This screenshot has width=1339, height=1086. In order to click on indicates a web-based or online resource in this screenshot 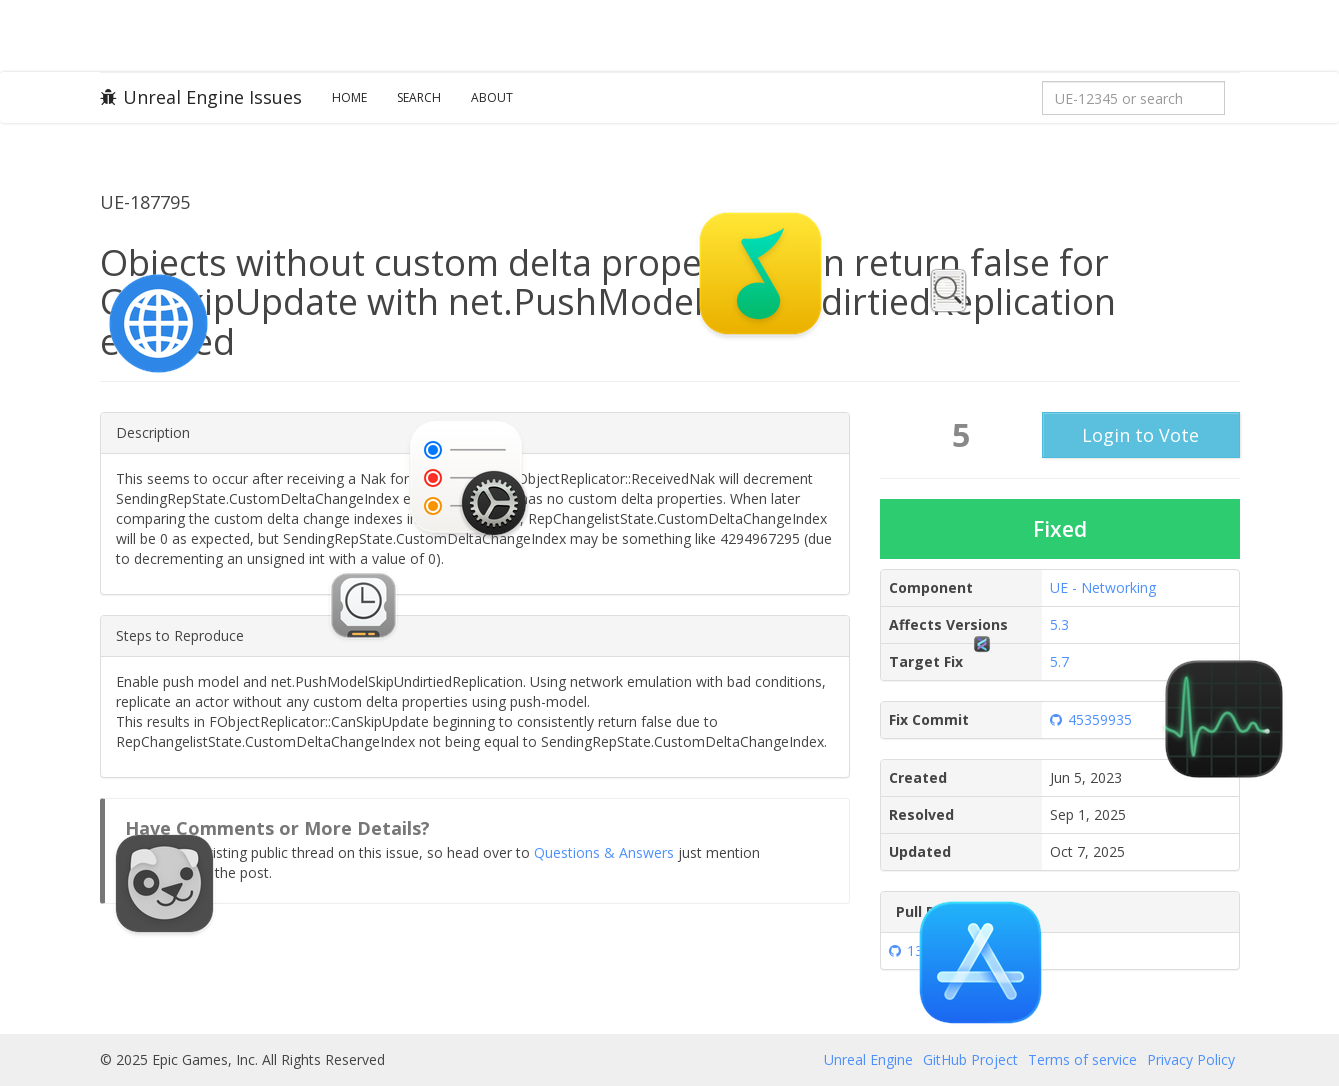, I will do `click(158, 323)`.